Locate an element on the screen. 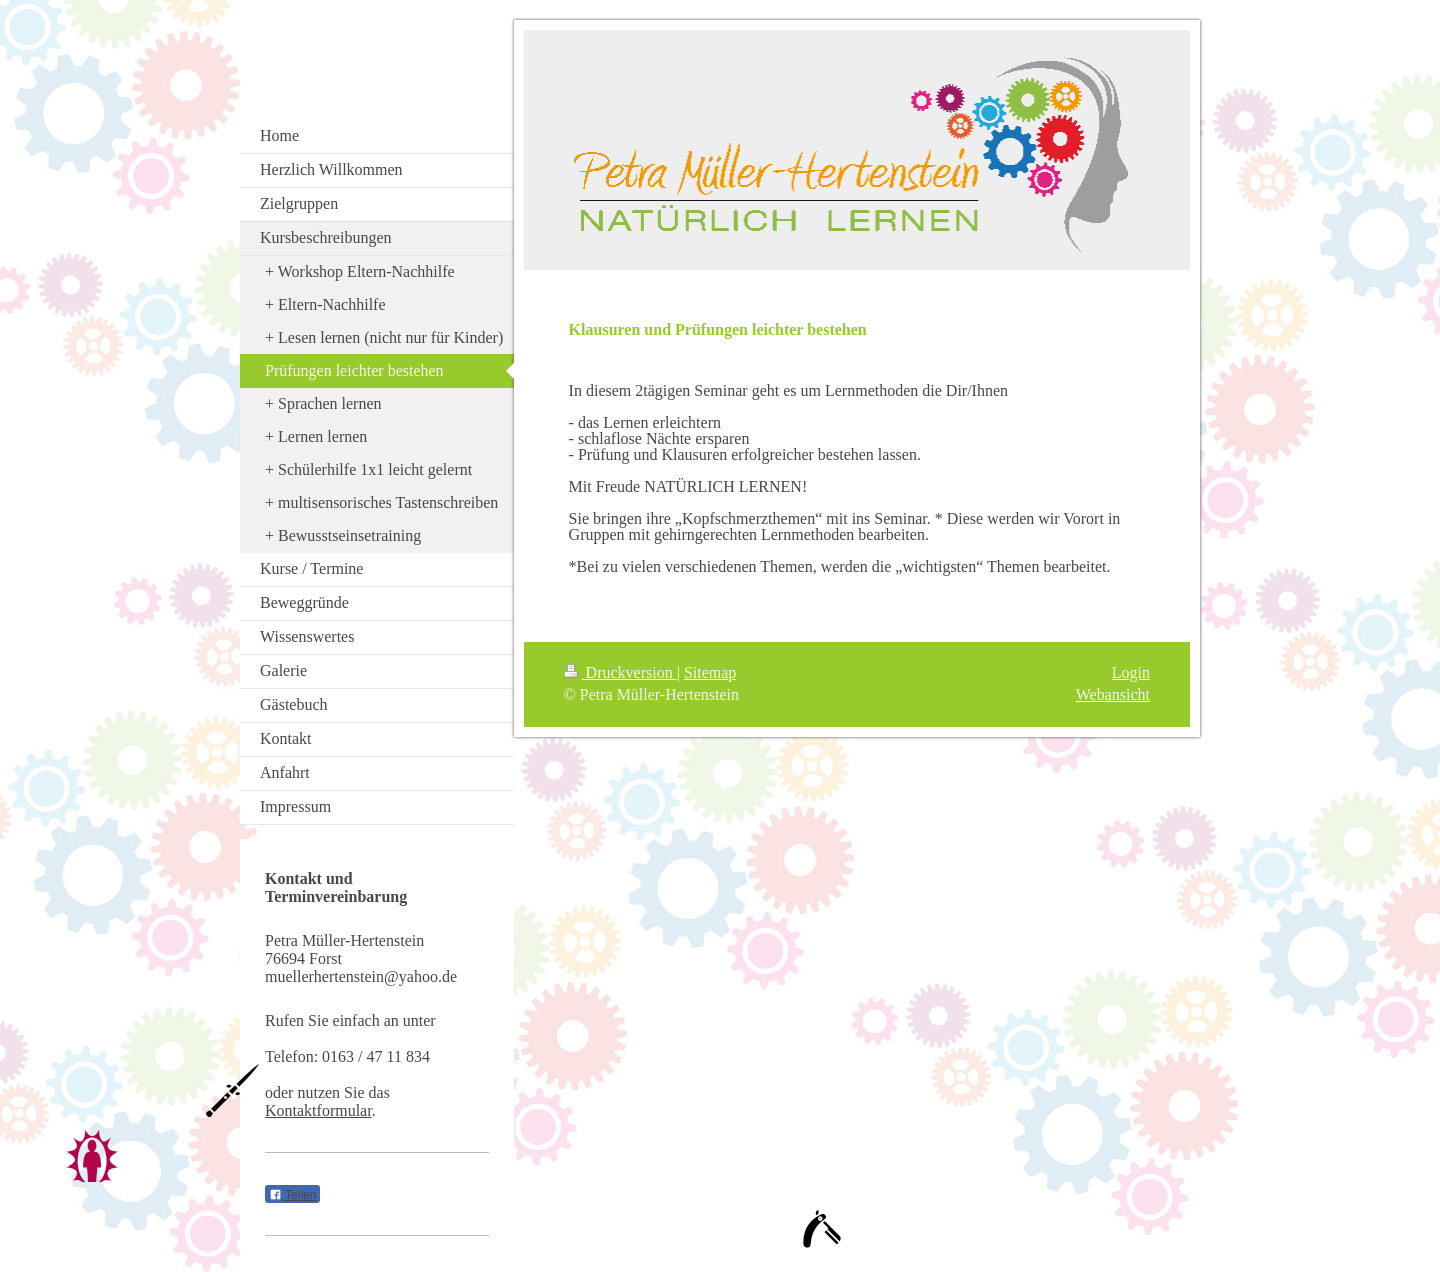  activate aura or special ability is located at coordinates (92, 1156).